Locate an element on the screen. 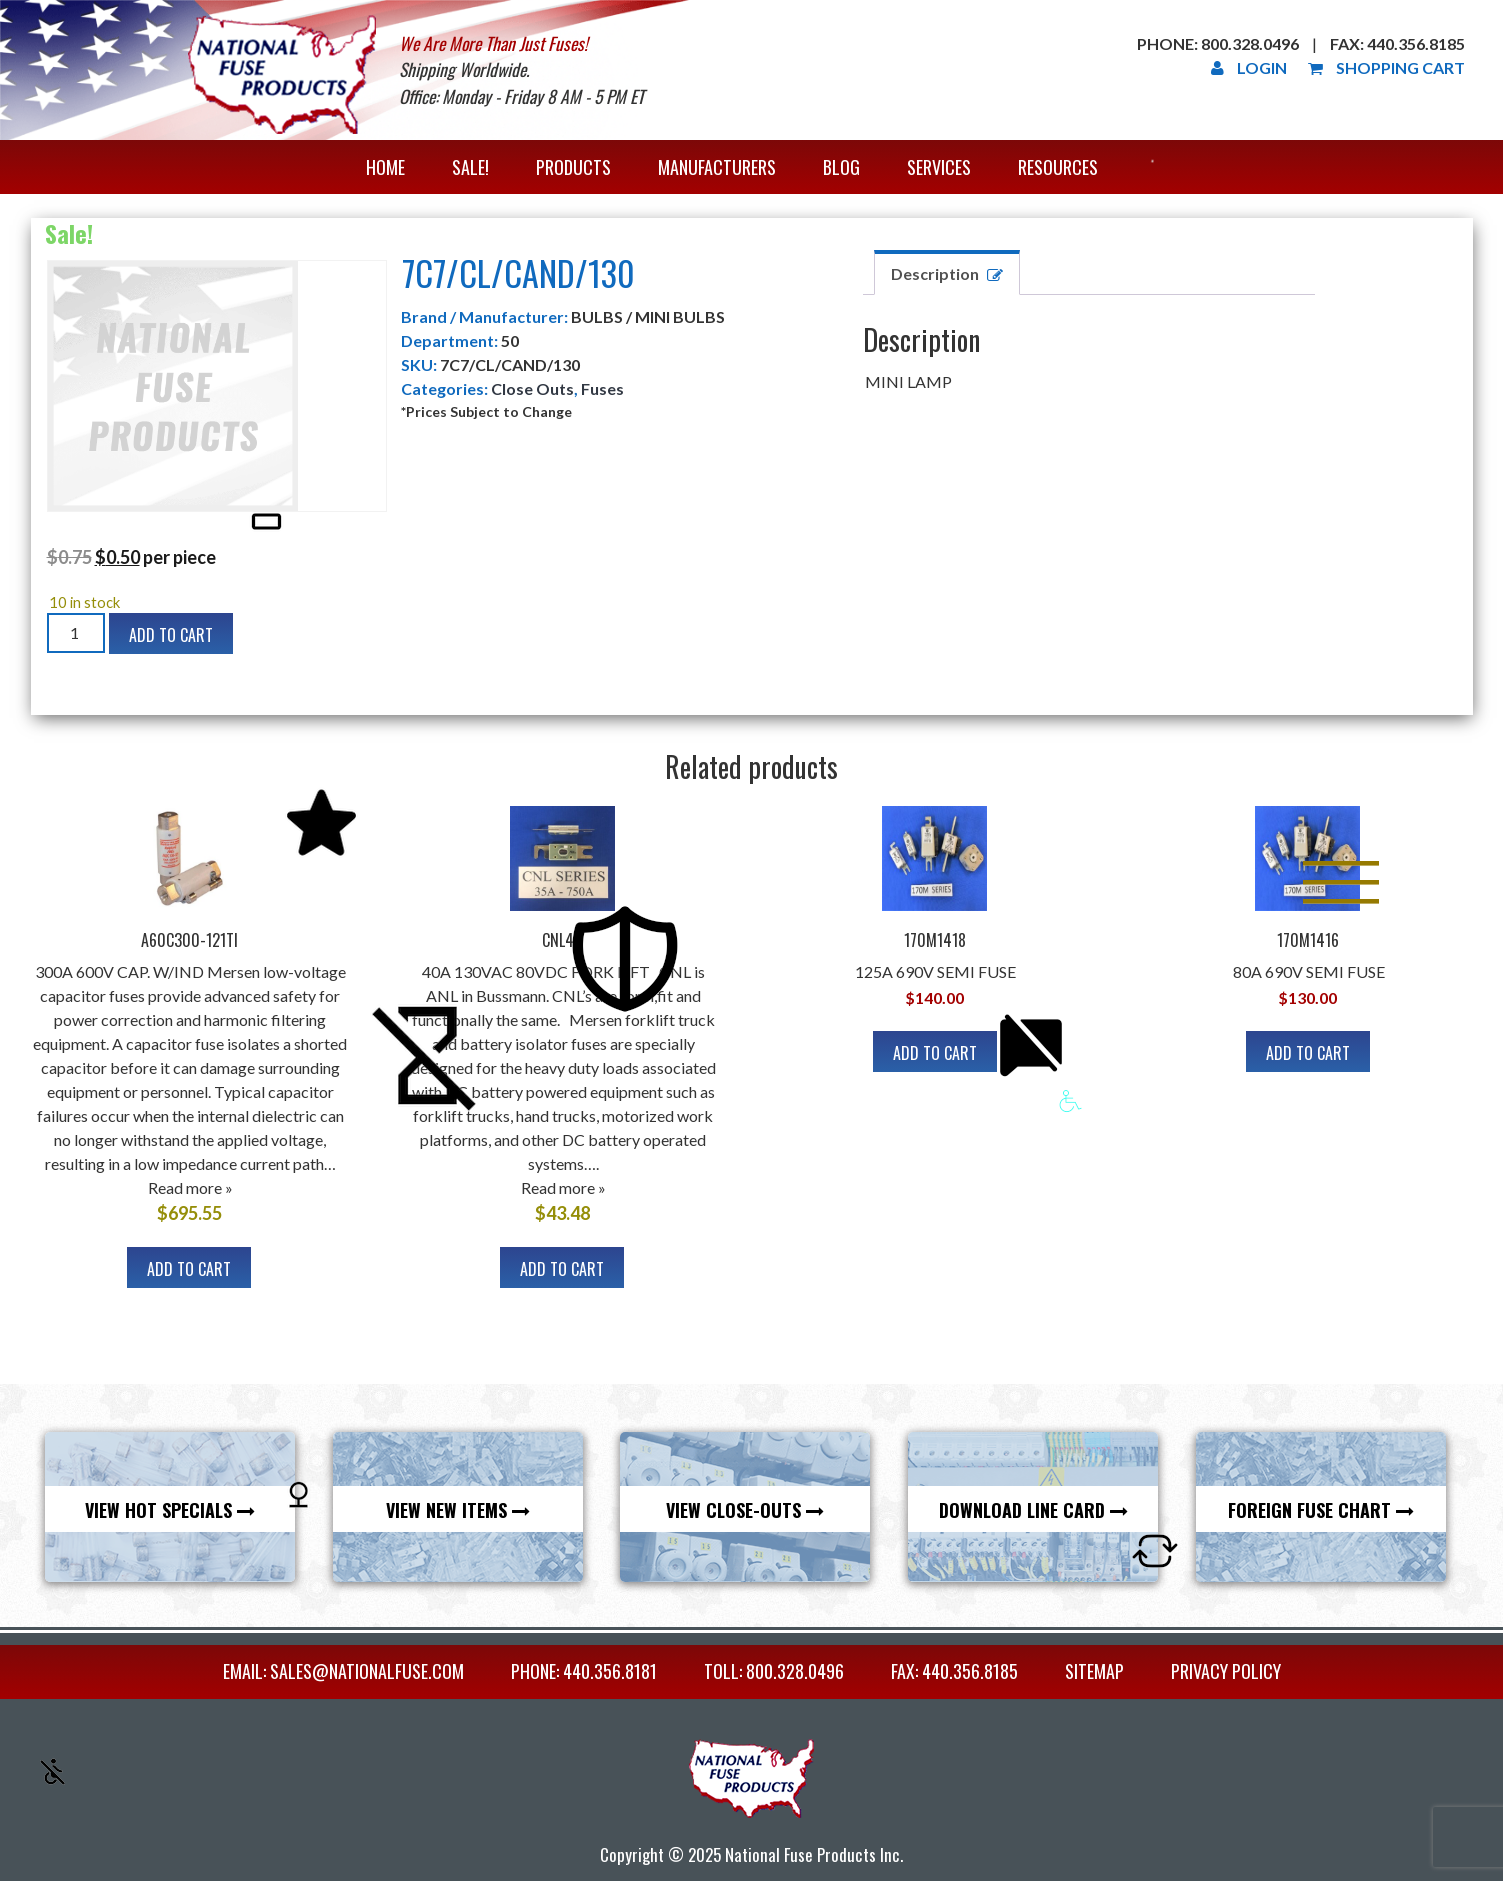 The width and height of the screenshot is (1503, 1881). crop image to 7:5 aspect ratio is located at coordinates (266, 521).